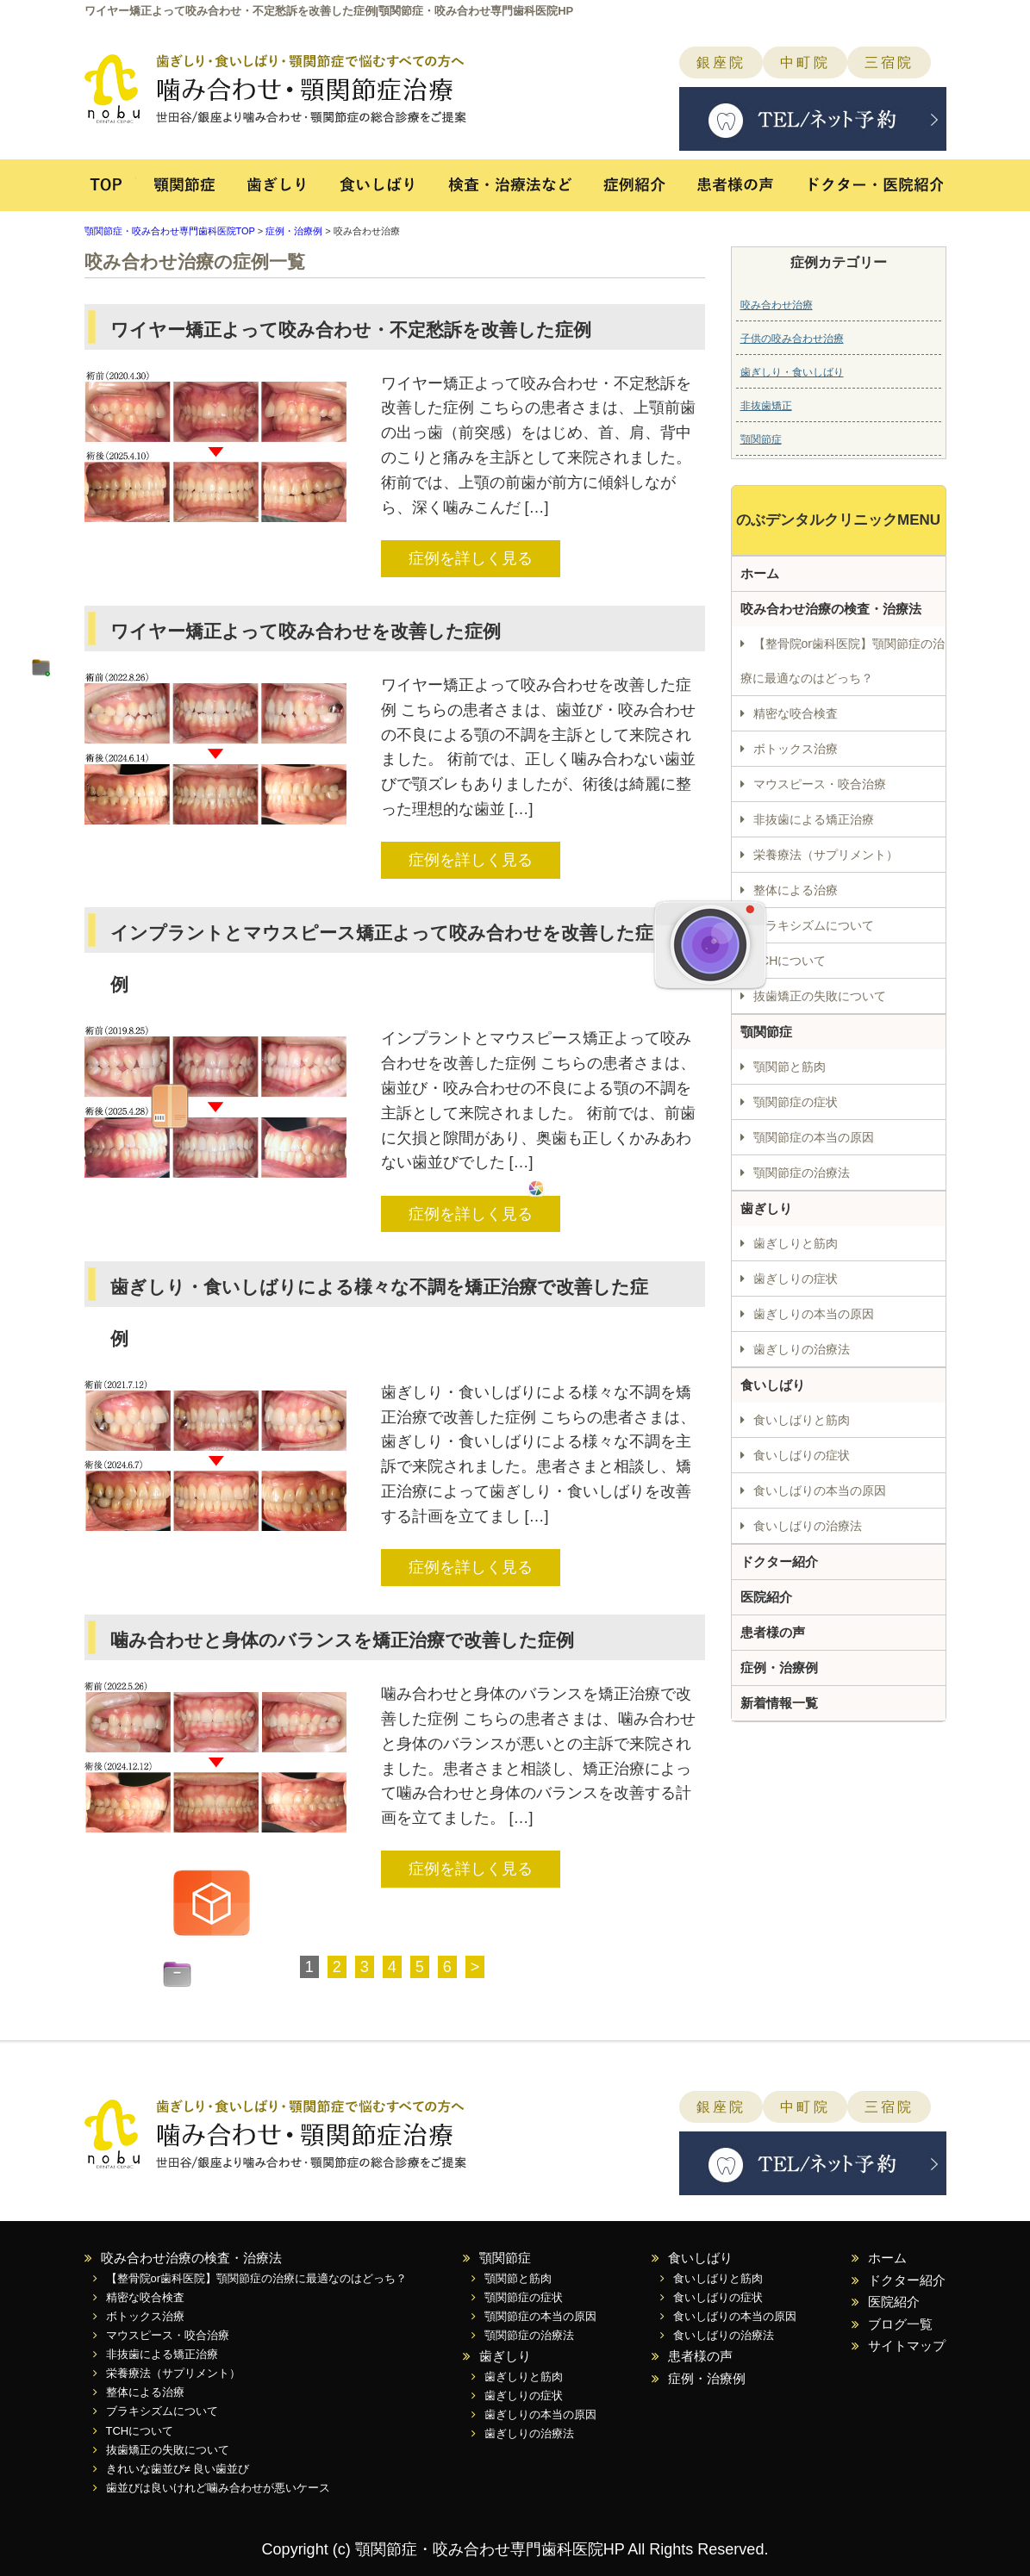 This screenshot has height=2576, width=1030. Describe the element at coordinates (177, 1974) in the screenshot. I see `open the file manager` at that location.